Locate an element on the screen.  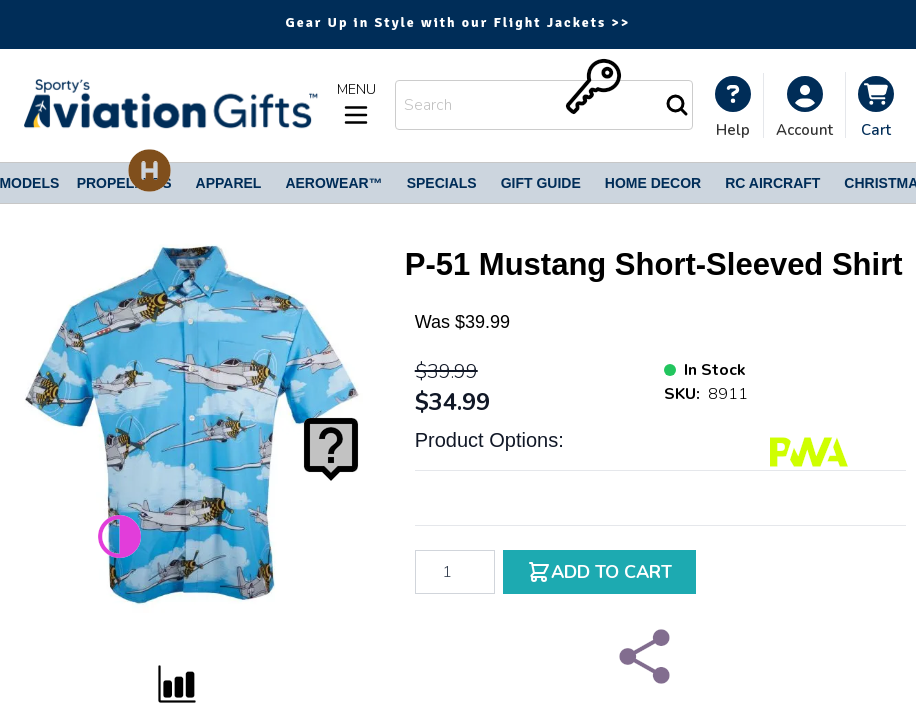
share content to social media is located at coordinates (644, 656).